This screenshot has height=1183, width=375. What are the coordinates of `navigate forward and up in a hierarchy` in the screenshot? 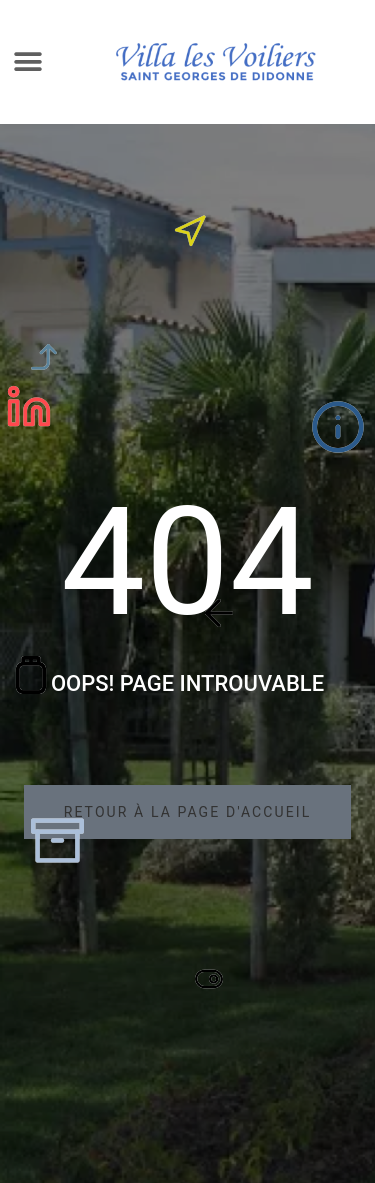 It's located at (44, 357).